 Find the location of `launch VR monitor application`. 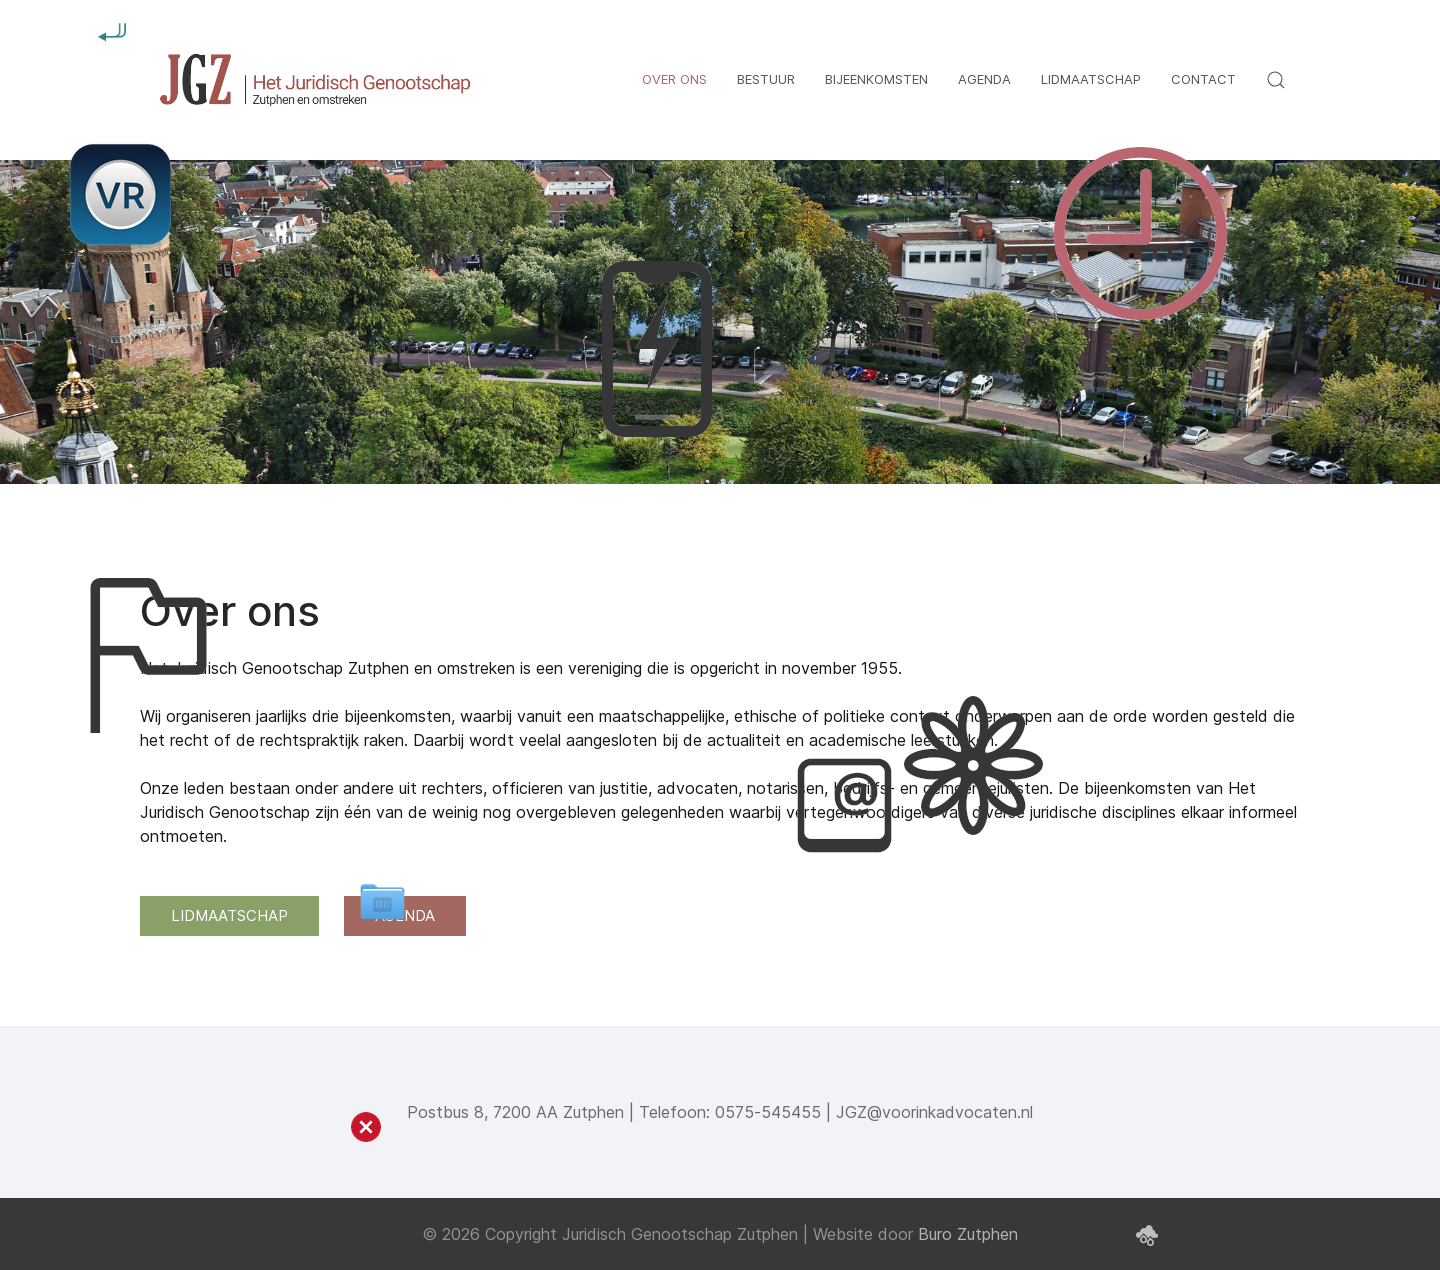

launch VR monitor application is located at coordinates (120, 194).